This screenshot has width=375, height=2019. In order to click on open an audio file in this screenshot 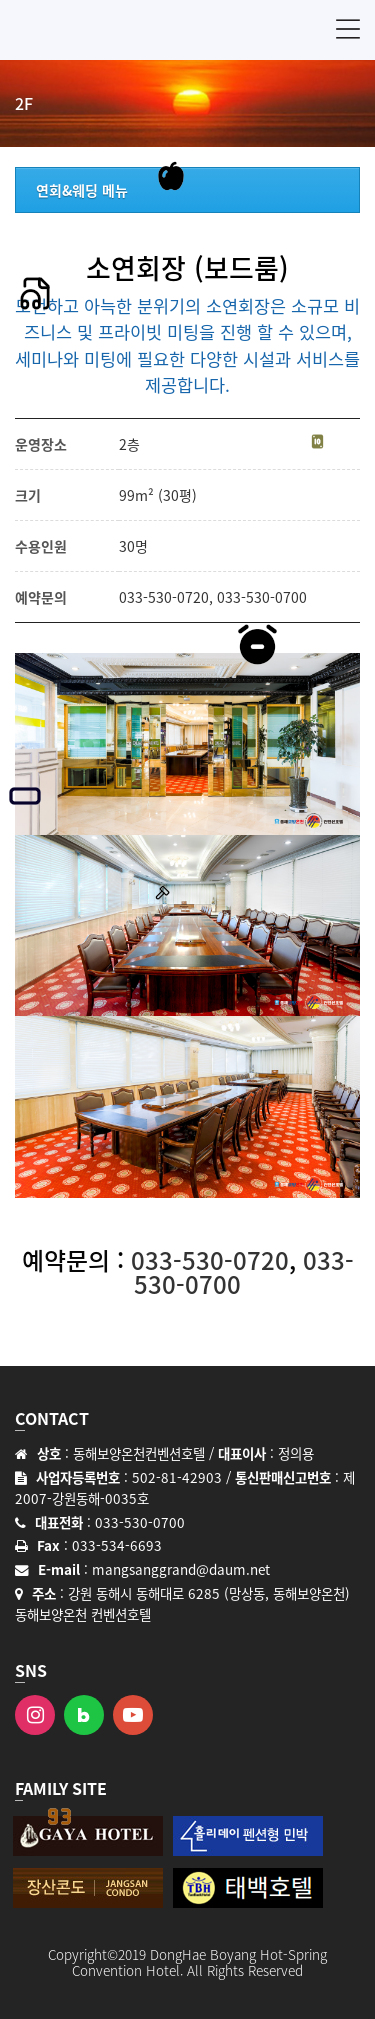, I will do `click(36, 293)`.